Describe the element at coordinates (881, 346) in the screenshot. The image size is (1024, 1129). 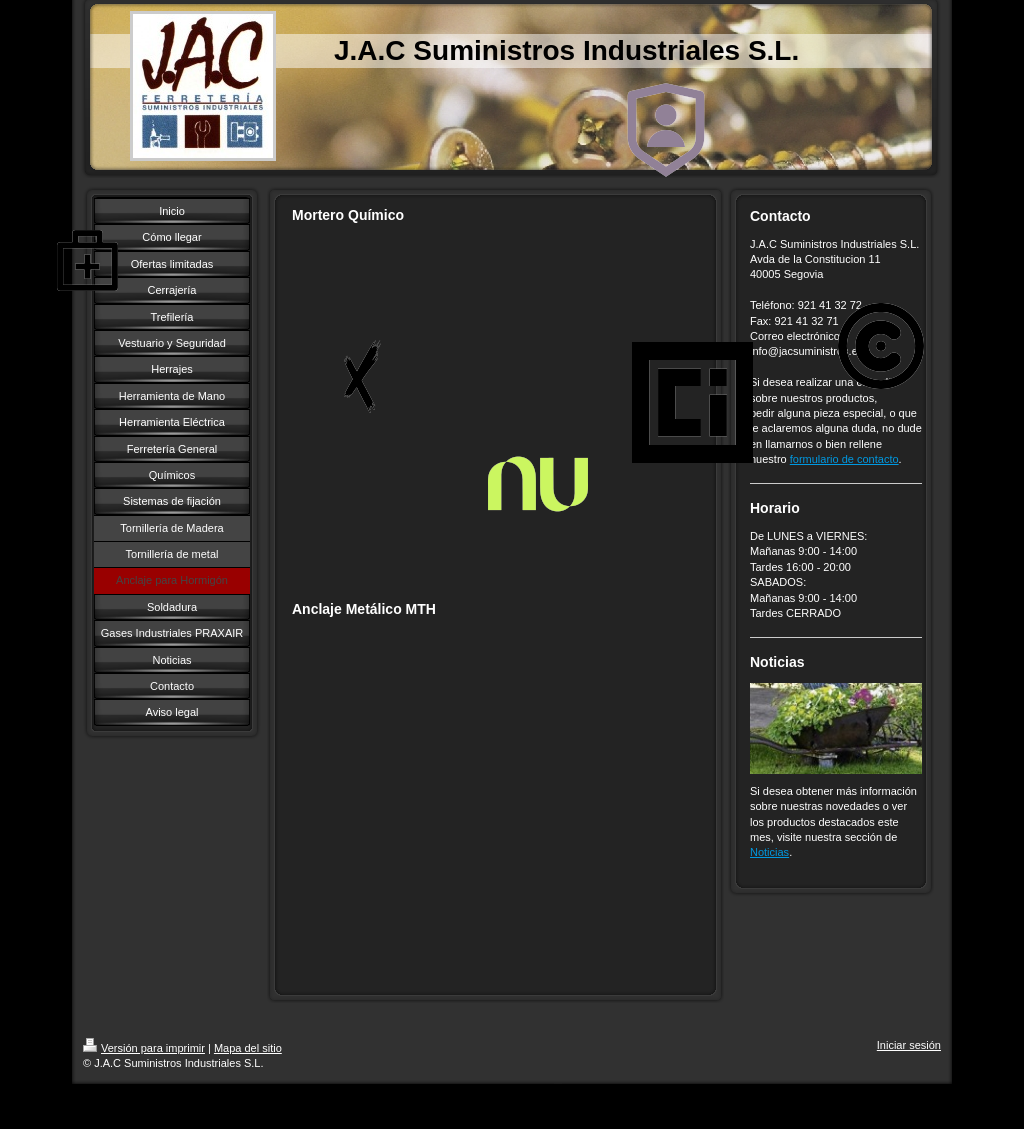
I see `open the Continente app or website` at that location.